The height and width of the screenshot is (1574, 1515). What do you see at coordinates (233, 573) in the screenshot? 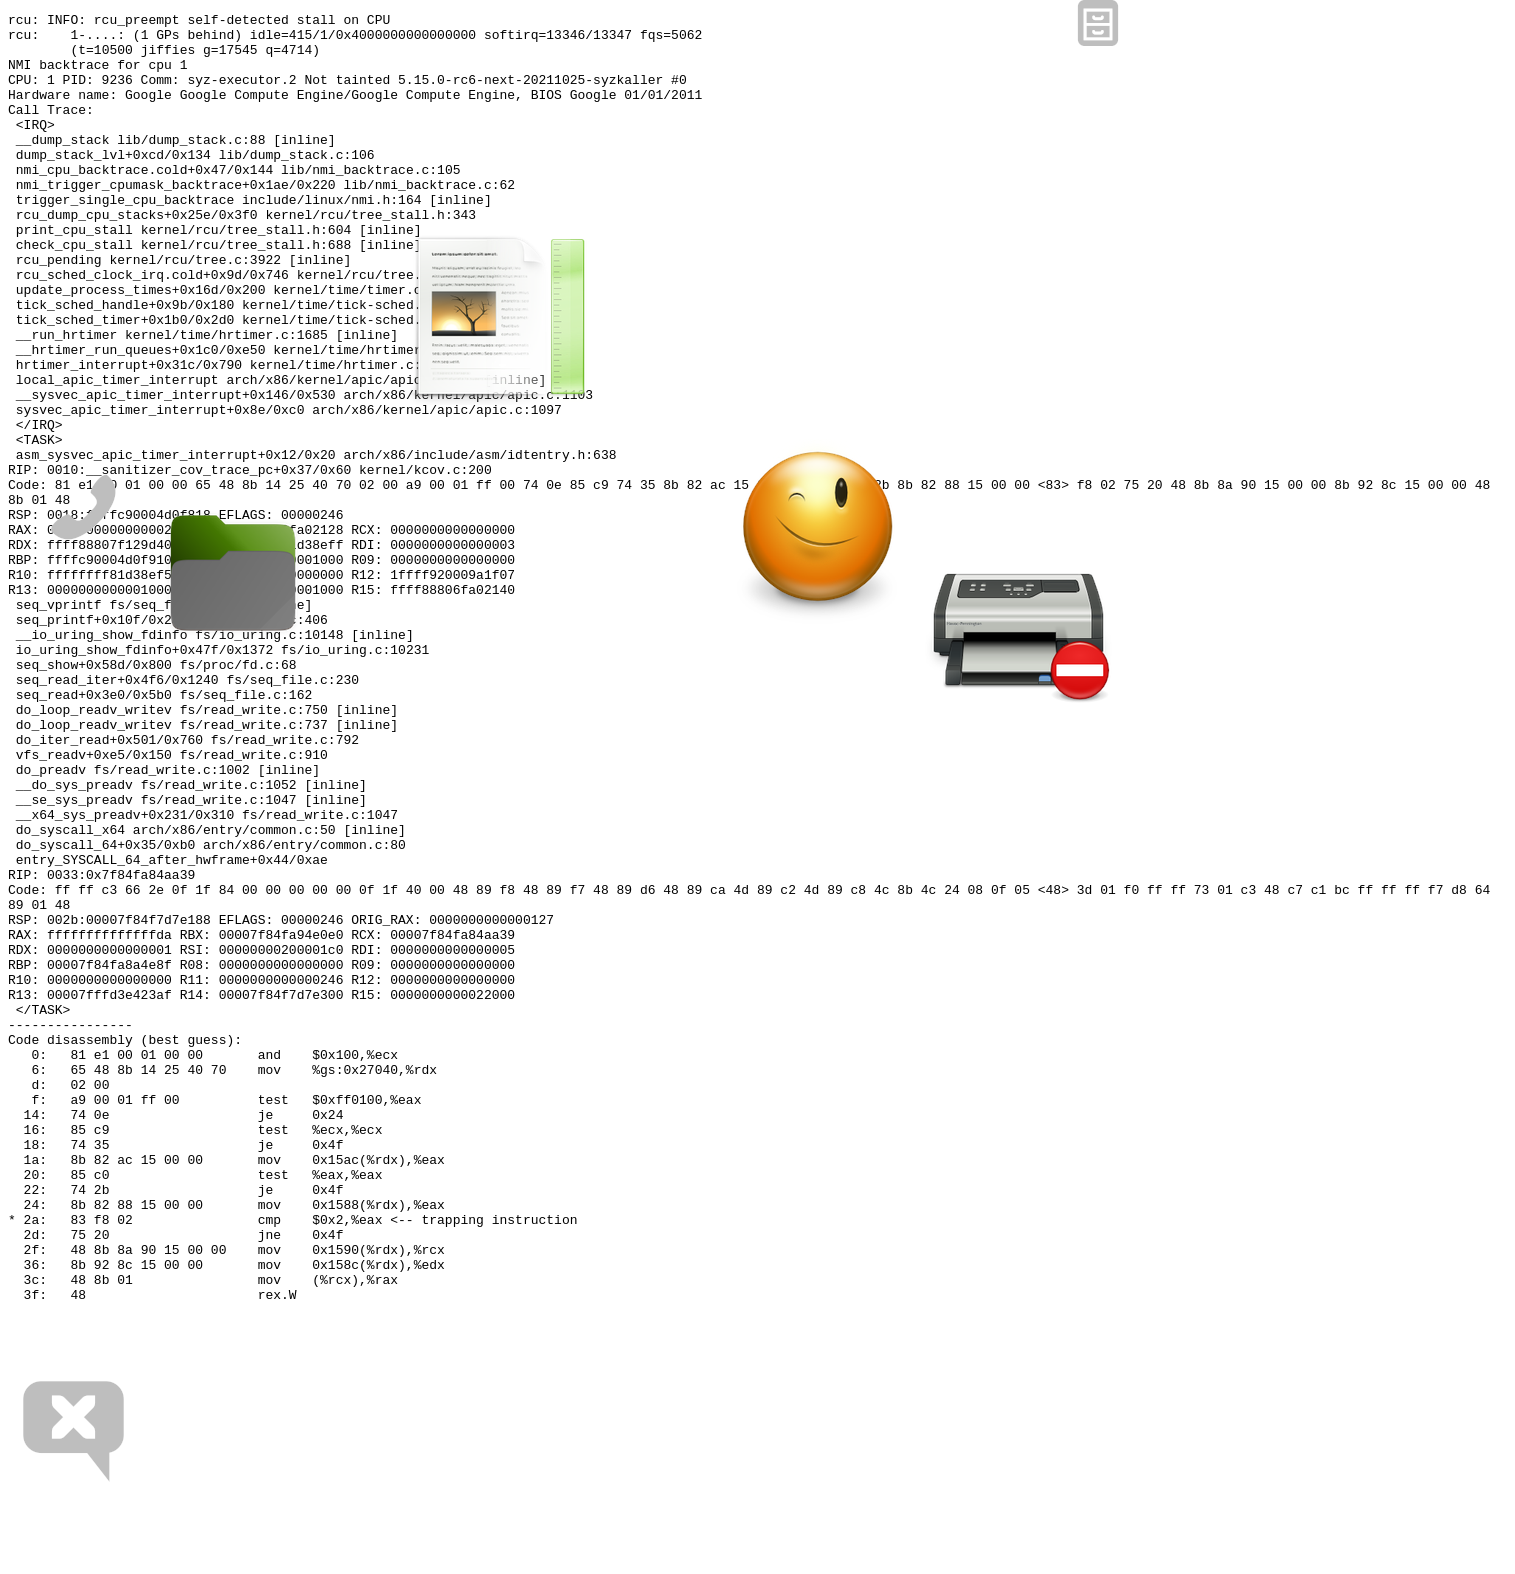
I see `drop file here to move into folder` at bounding box center [233, 573].